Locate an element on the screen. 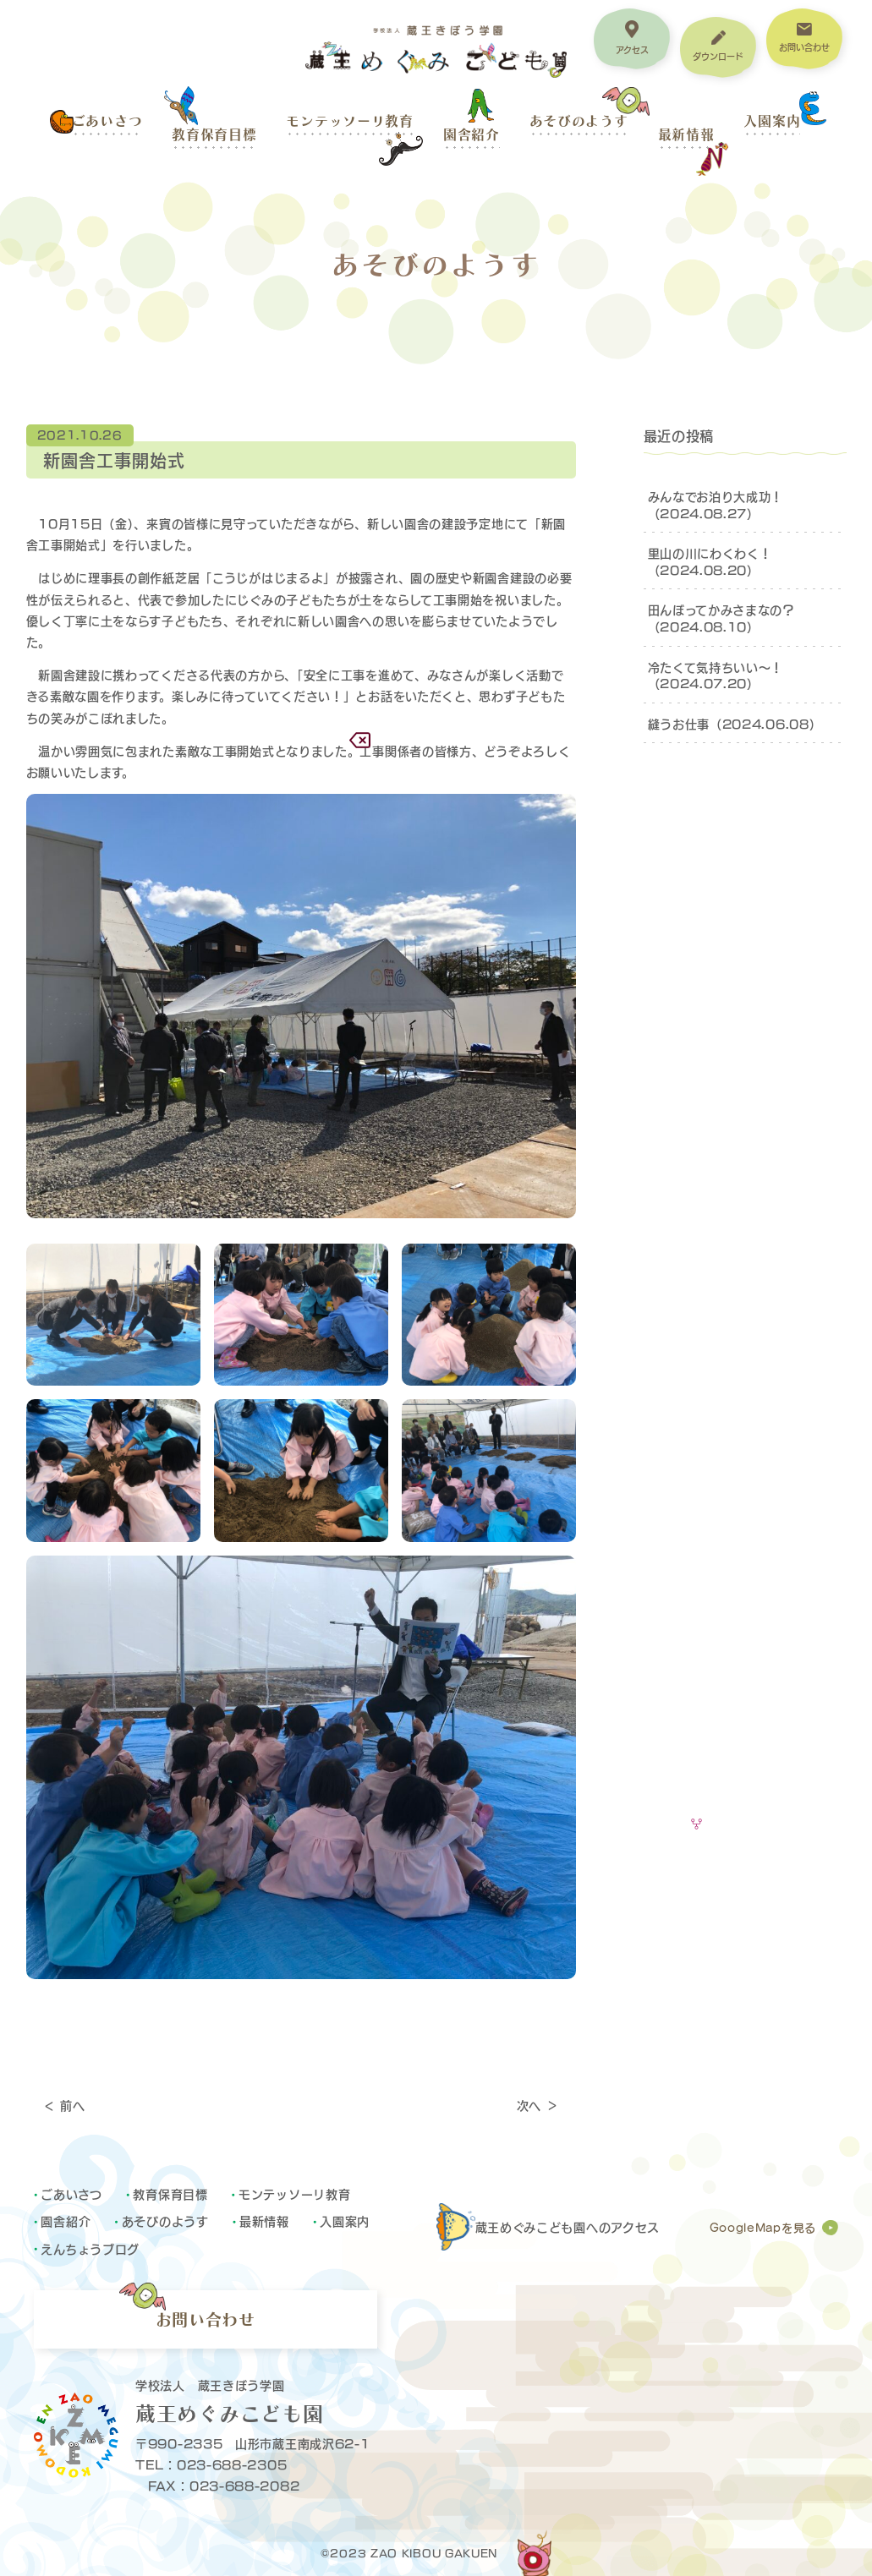  fork a repository or branch is located at coordinates (696, 1824).